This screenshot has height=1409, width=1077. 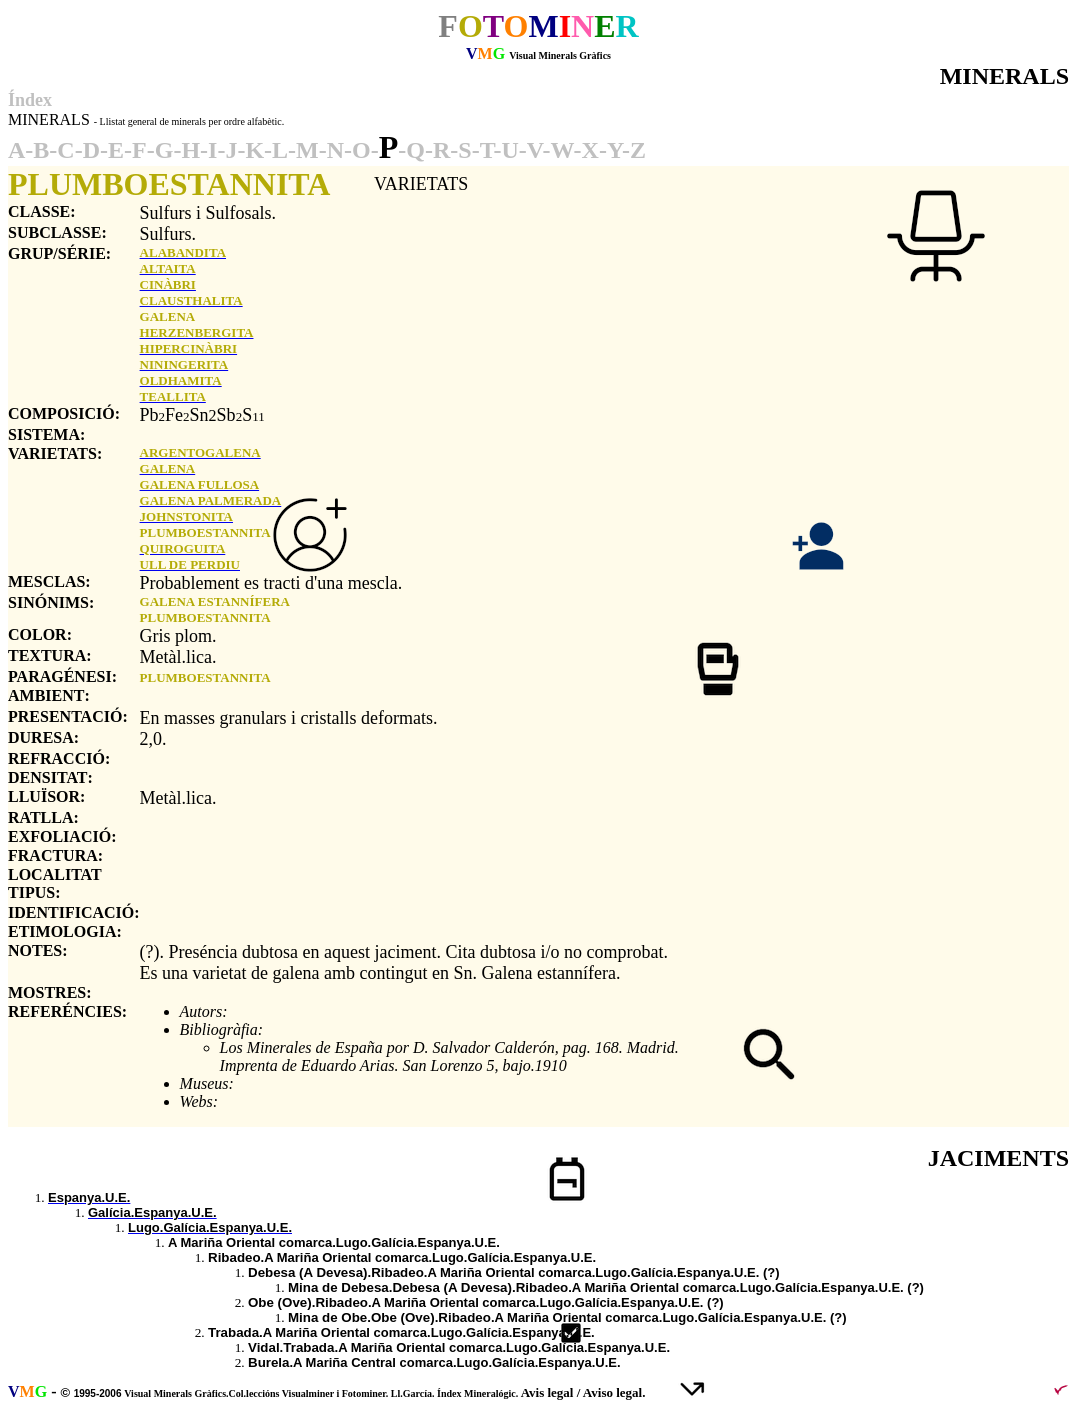 I want to click on access workspace or office settings, so click(x=936, y=236).